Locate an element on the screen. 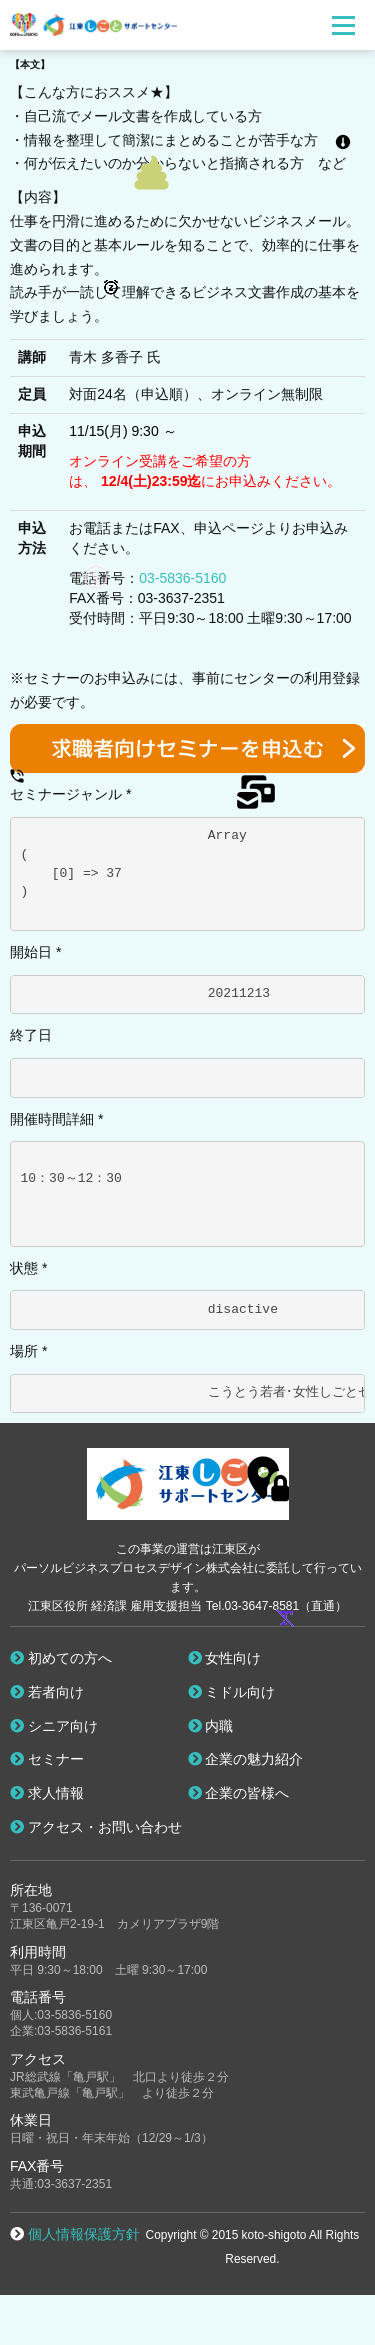 The width and height of the screenshot is (375, 2345). add a poop emoji reaction to a message is located at coordinates (151, 172).